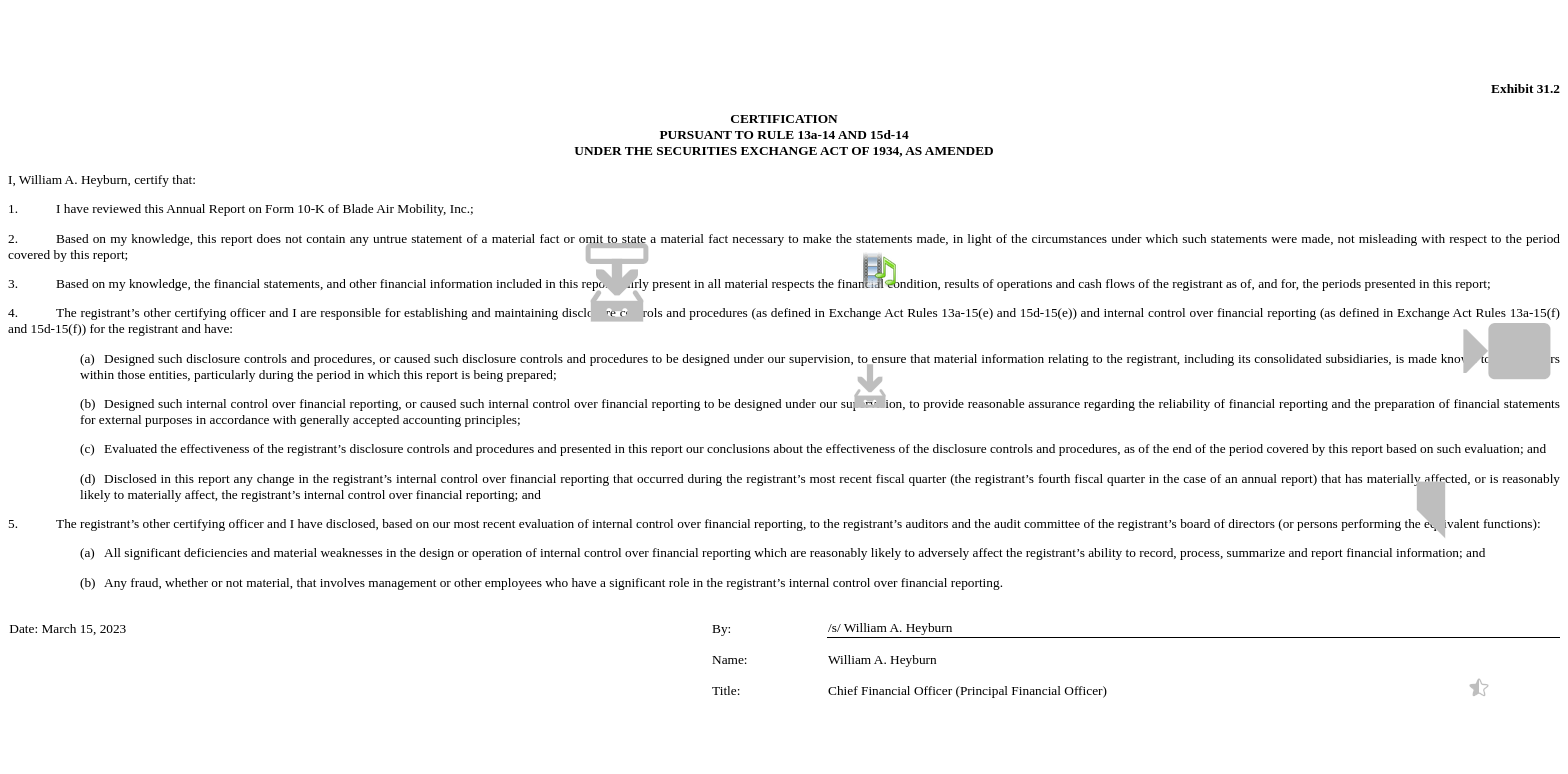  Describe the element at coordinates (617, 285) in the screenshot. I see `save document to a new location` at that location.